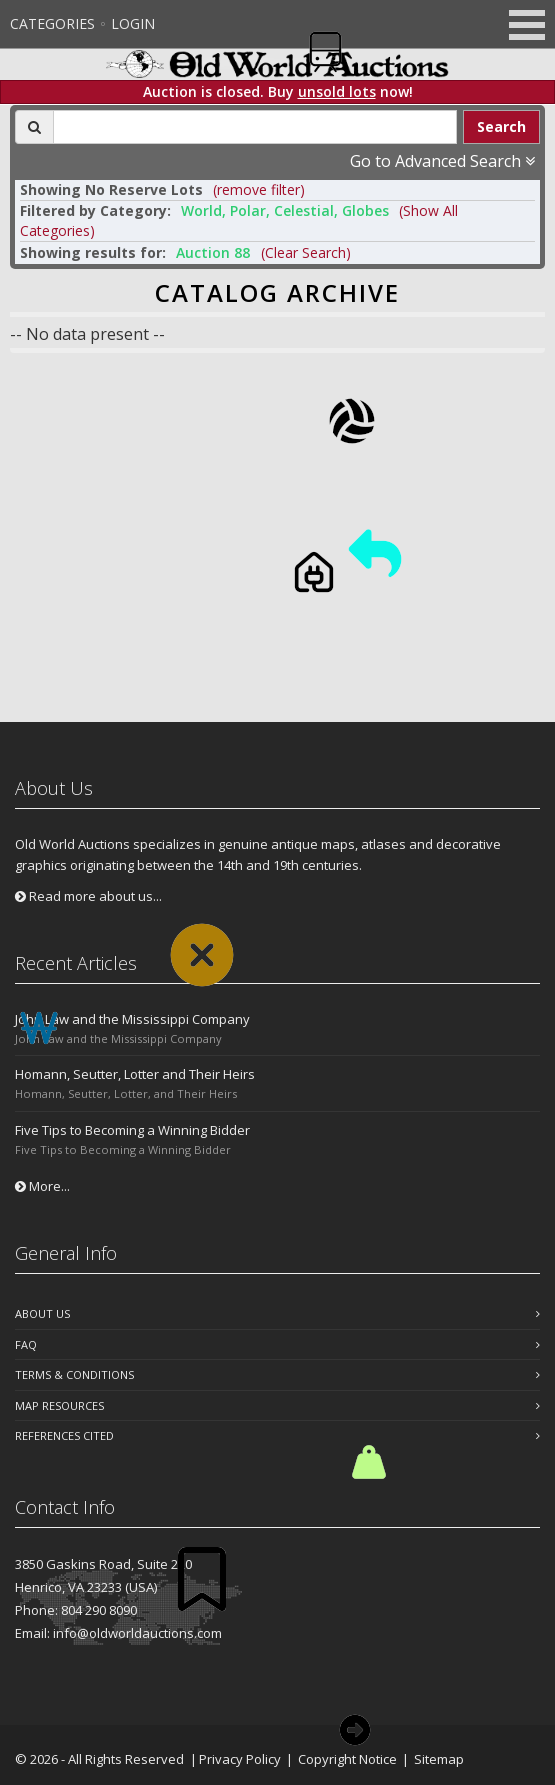 Image resolution: width=555 pixels, height=1785 pixels. I want to click on go to next item or step, so click(355, 1730).